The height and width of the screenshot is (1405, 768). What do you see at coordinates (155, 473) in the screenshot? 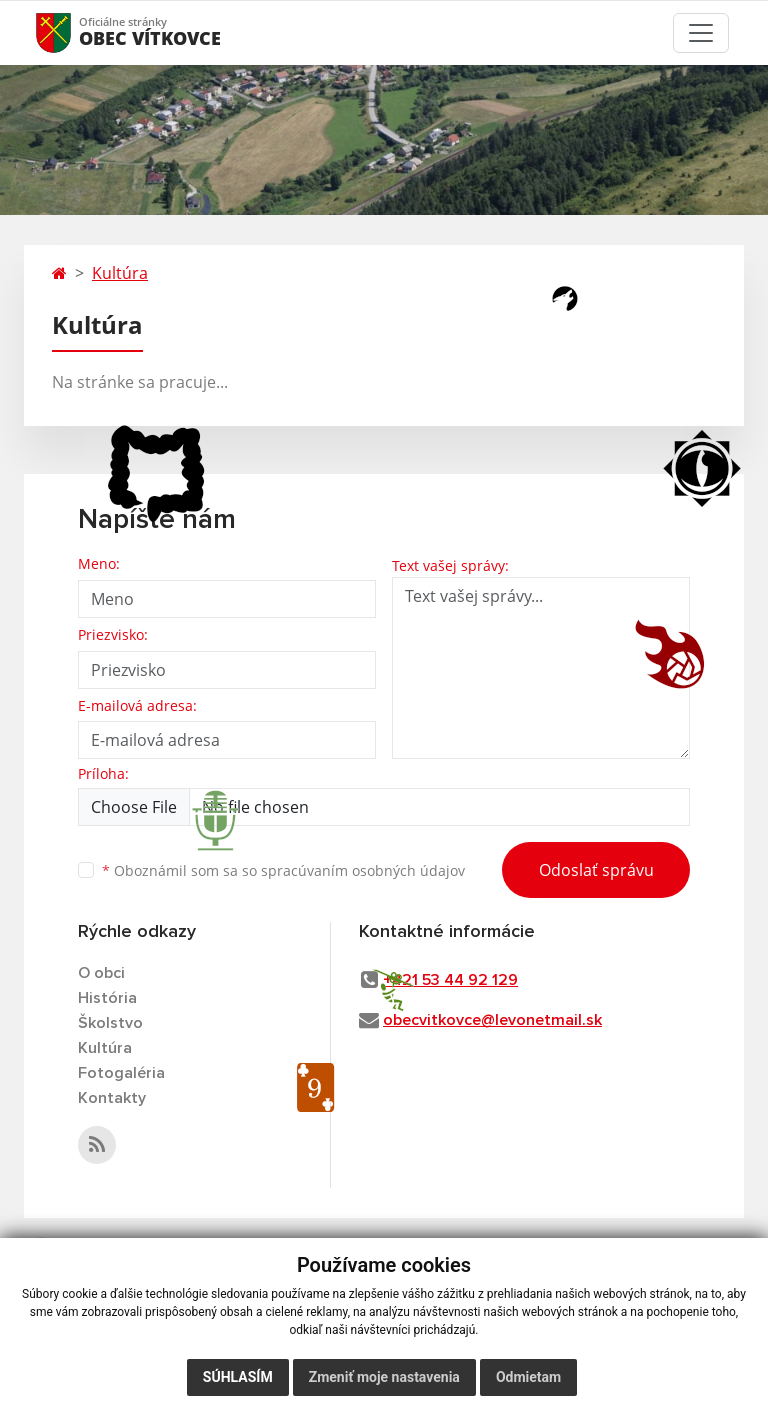
I see `indicates digestive or gastrointestinal health tracking` at bounding box center [155, 473].